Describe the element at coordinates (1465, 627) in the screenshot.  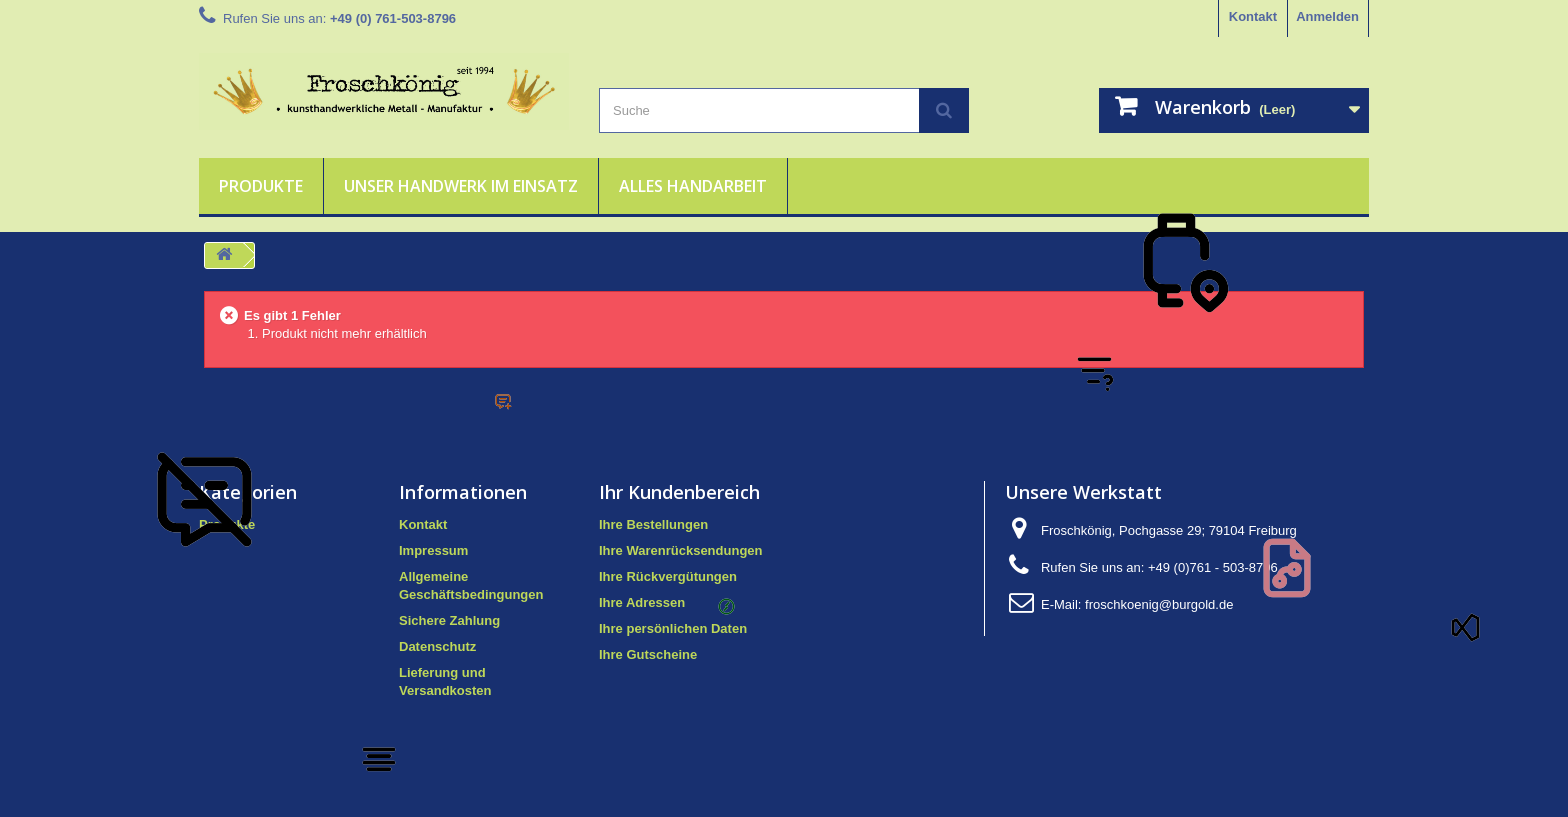
I see `open visual studio application` at that location.